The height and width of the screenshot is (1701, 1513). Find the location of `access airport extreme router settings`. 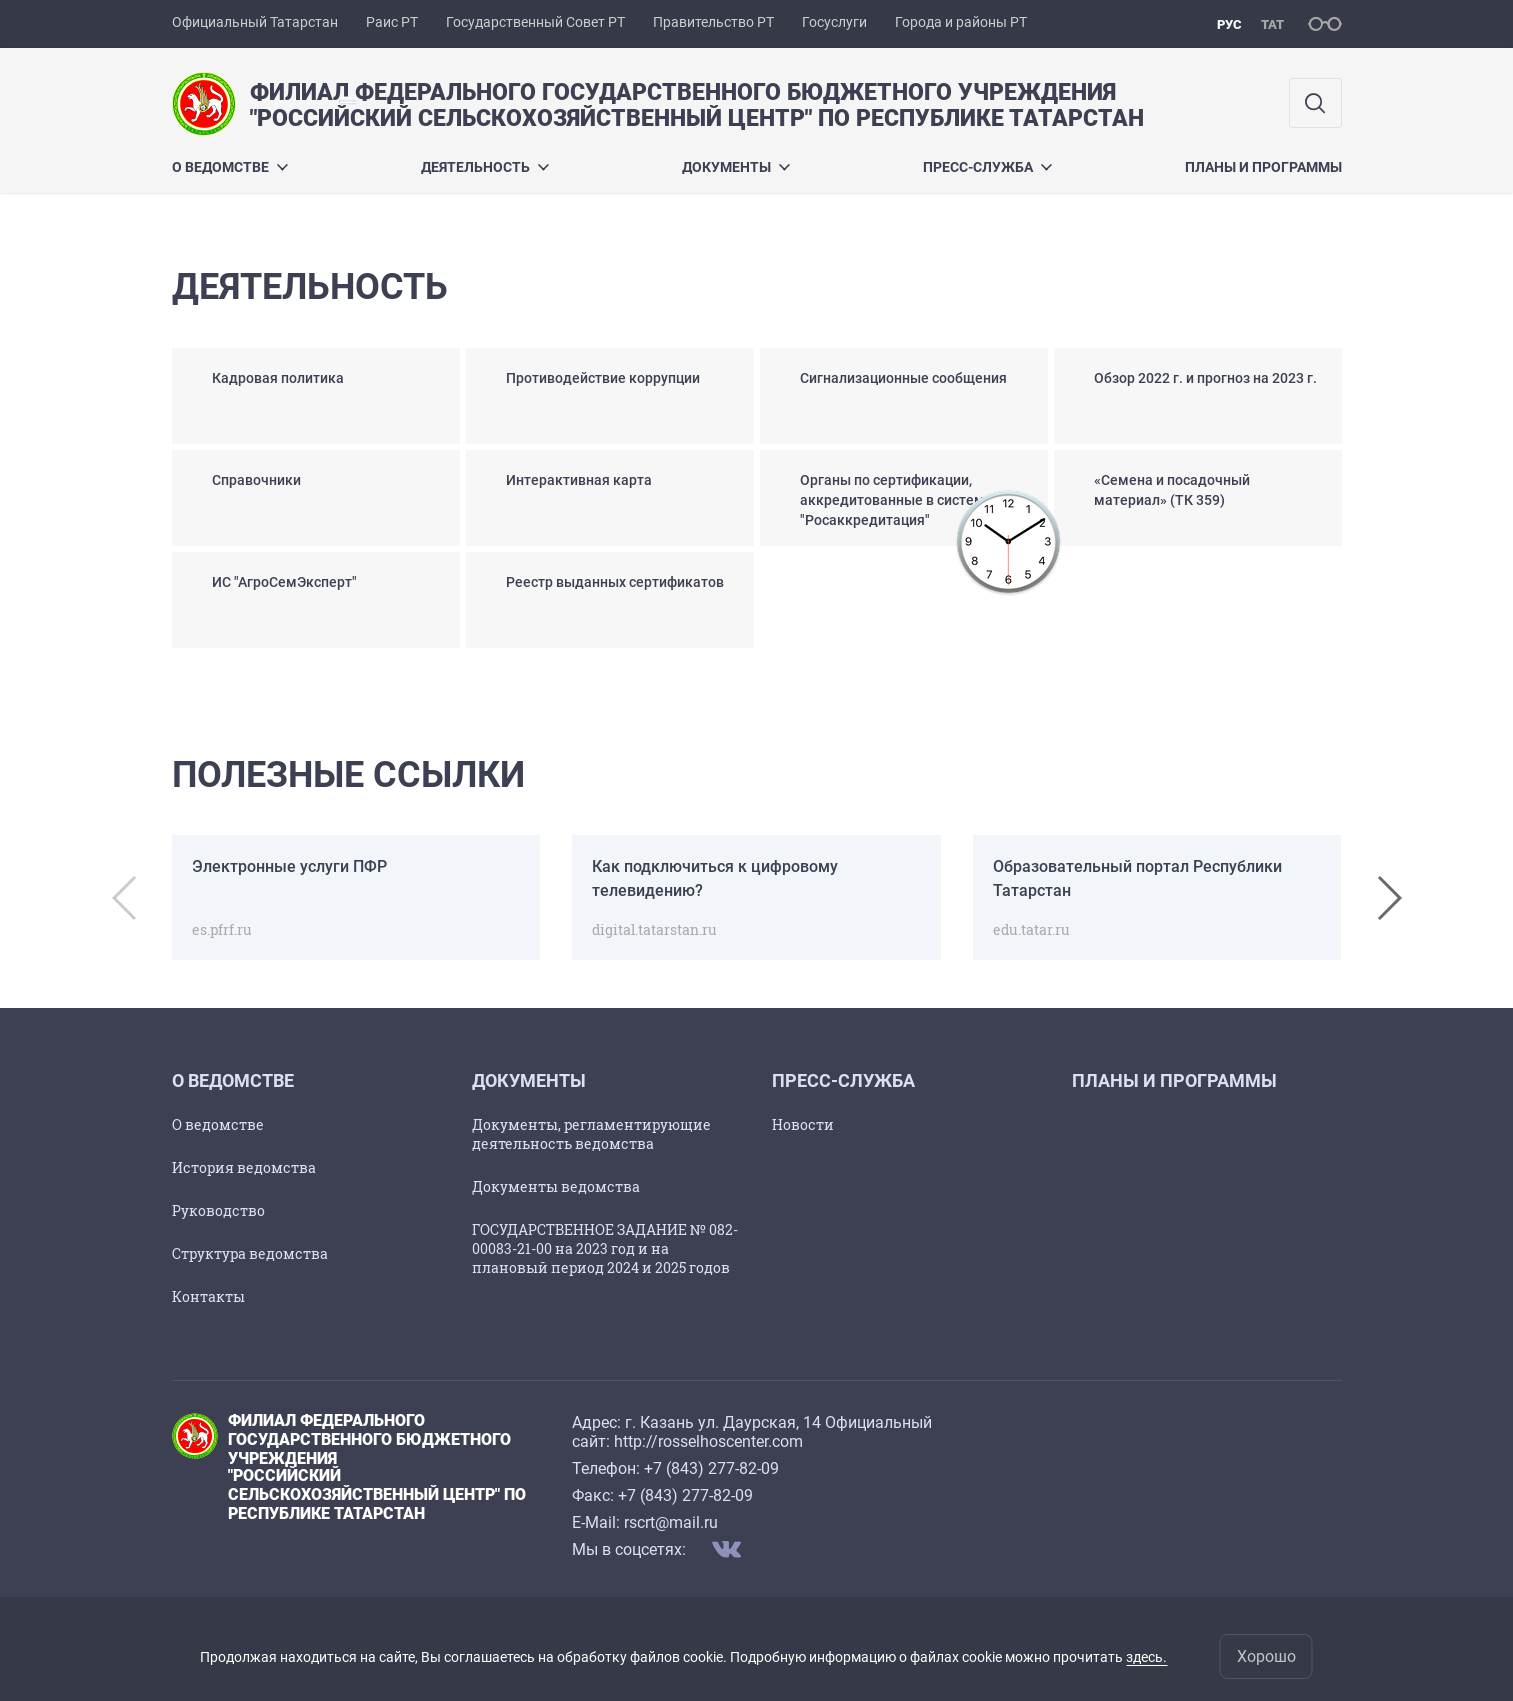

access airport extreme router settings is located at coordinates (348, 98).